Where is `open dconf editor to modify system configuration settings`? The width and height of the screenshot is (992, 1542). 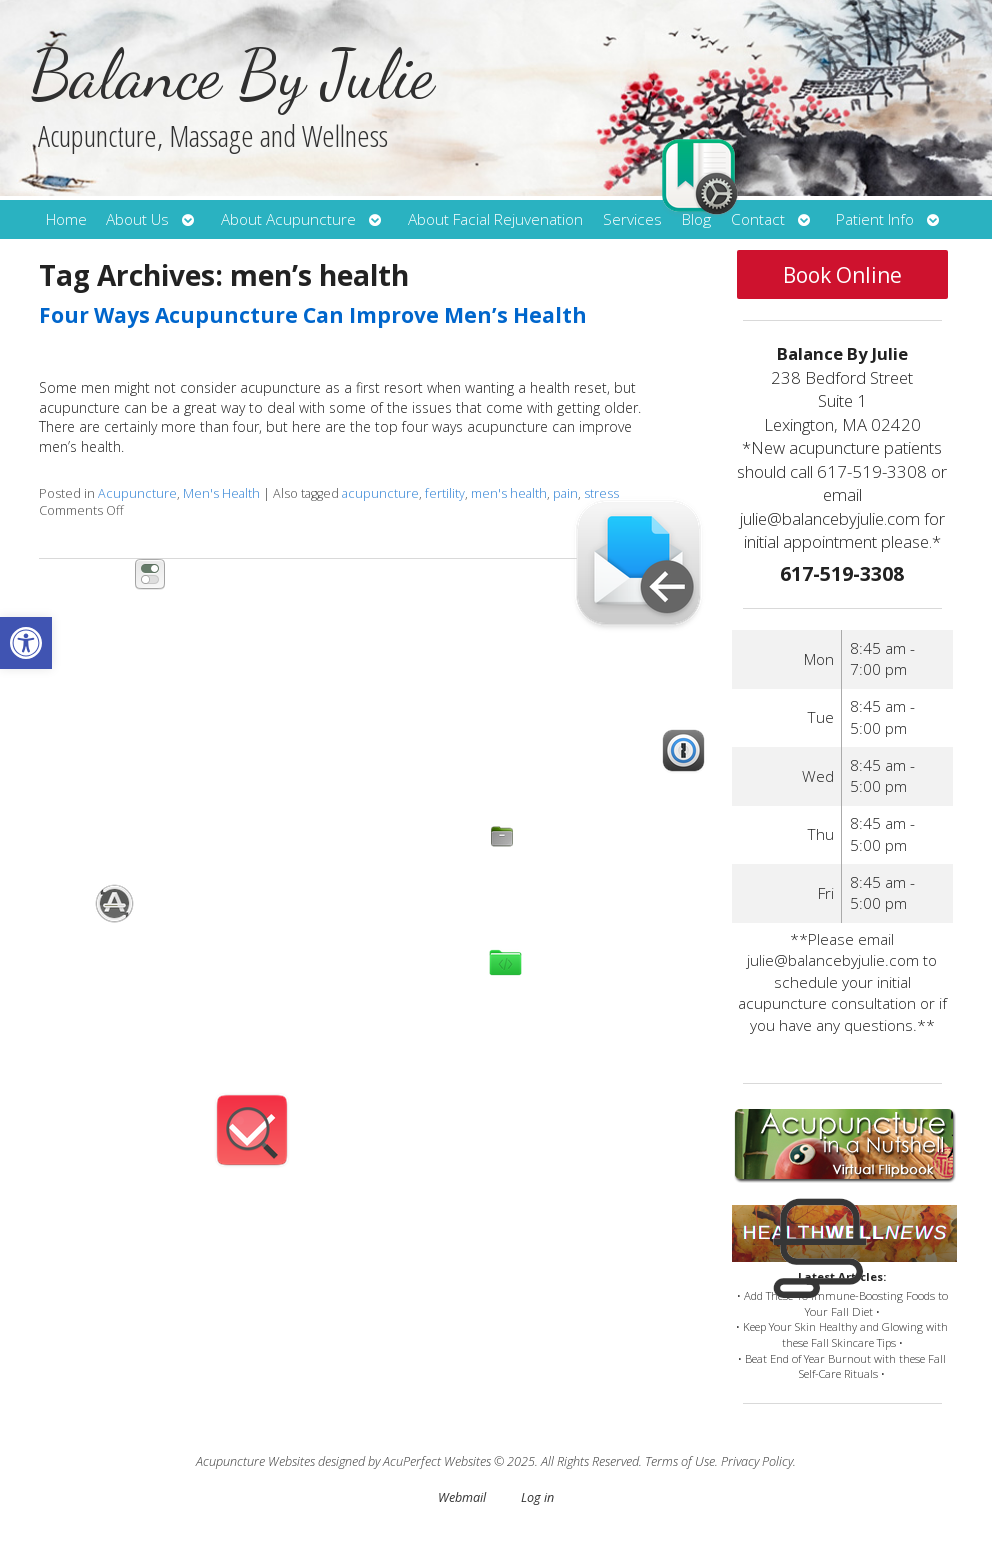
open dconf editor to modify system configuration settings is located at coordinates (252, 1130).